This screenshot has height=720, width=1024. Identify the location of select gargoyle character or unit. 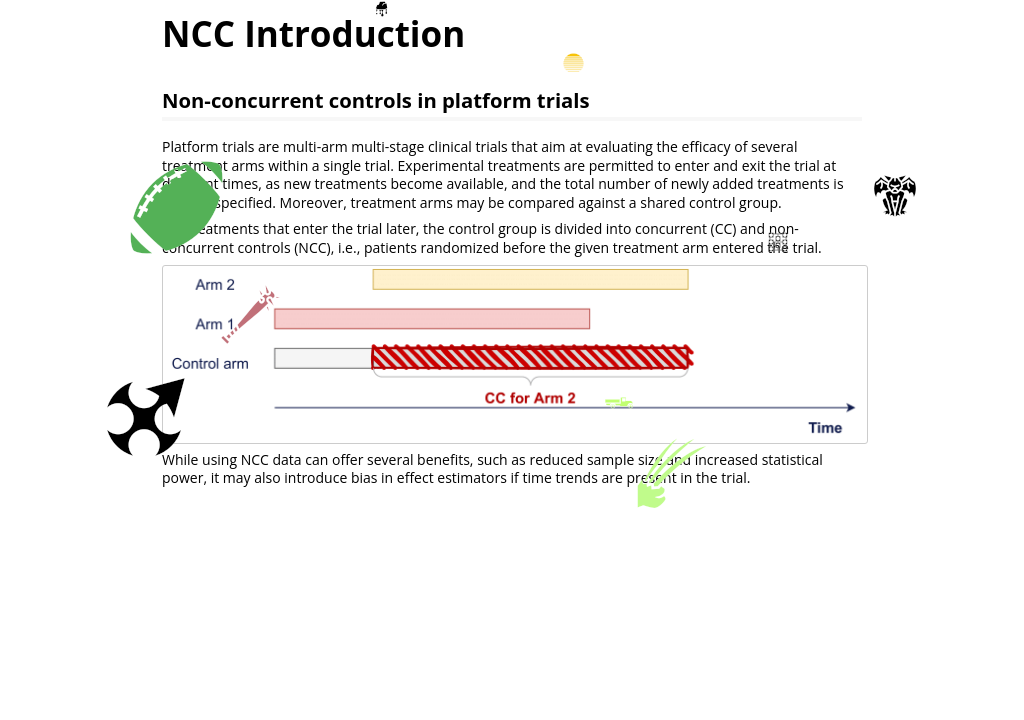
(895, 196).